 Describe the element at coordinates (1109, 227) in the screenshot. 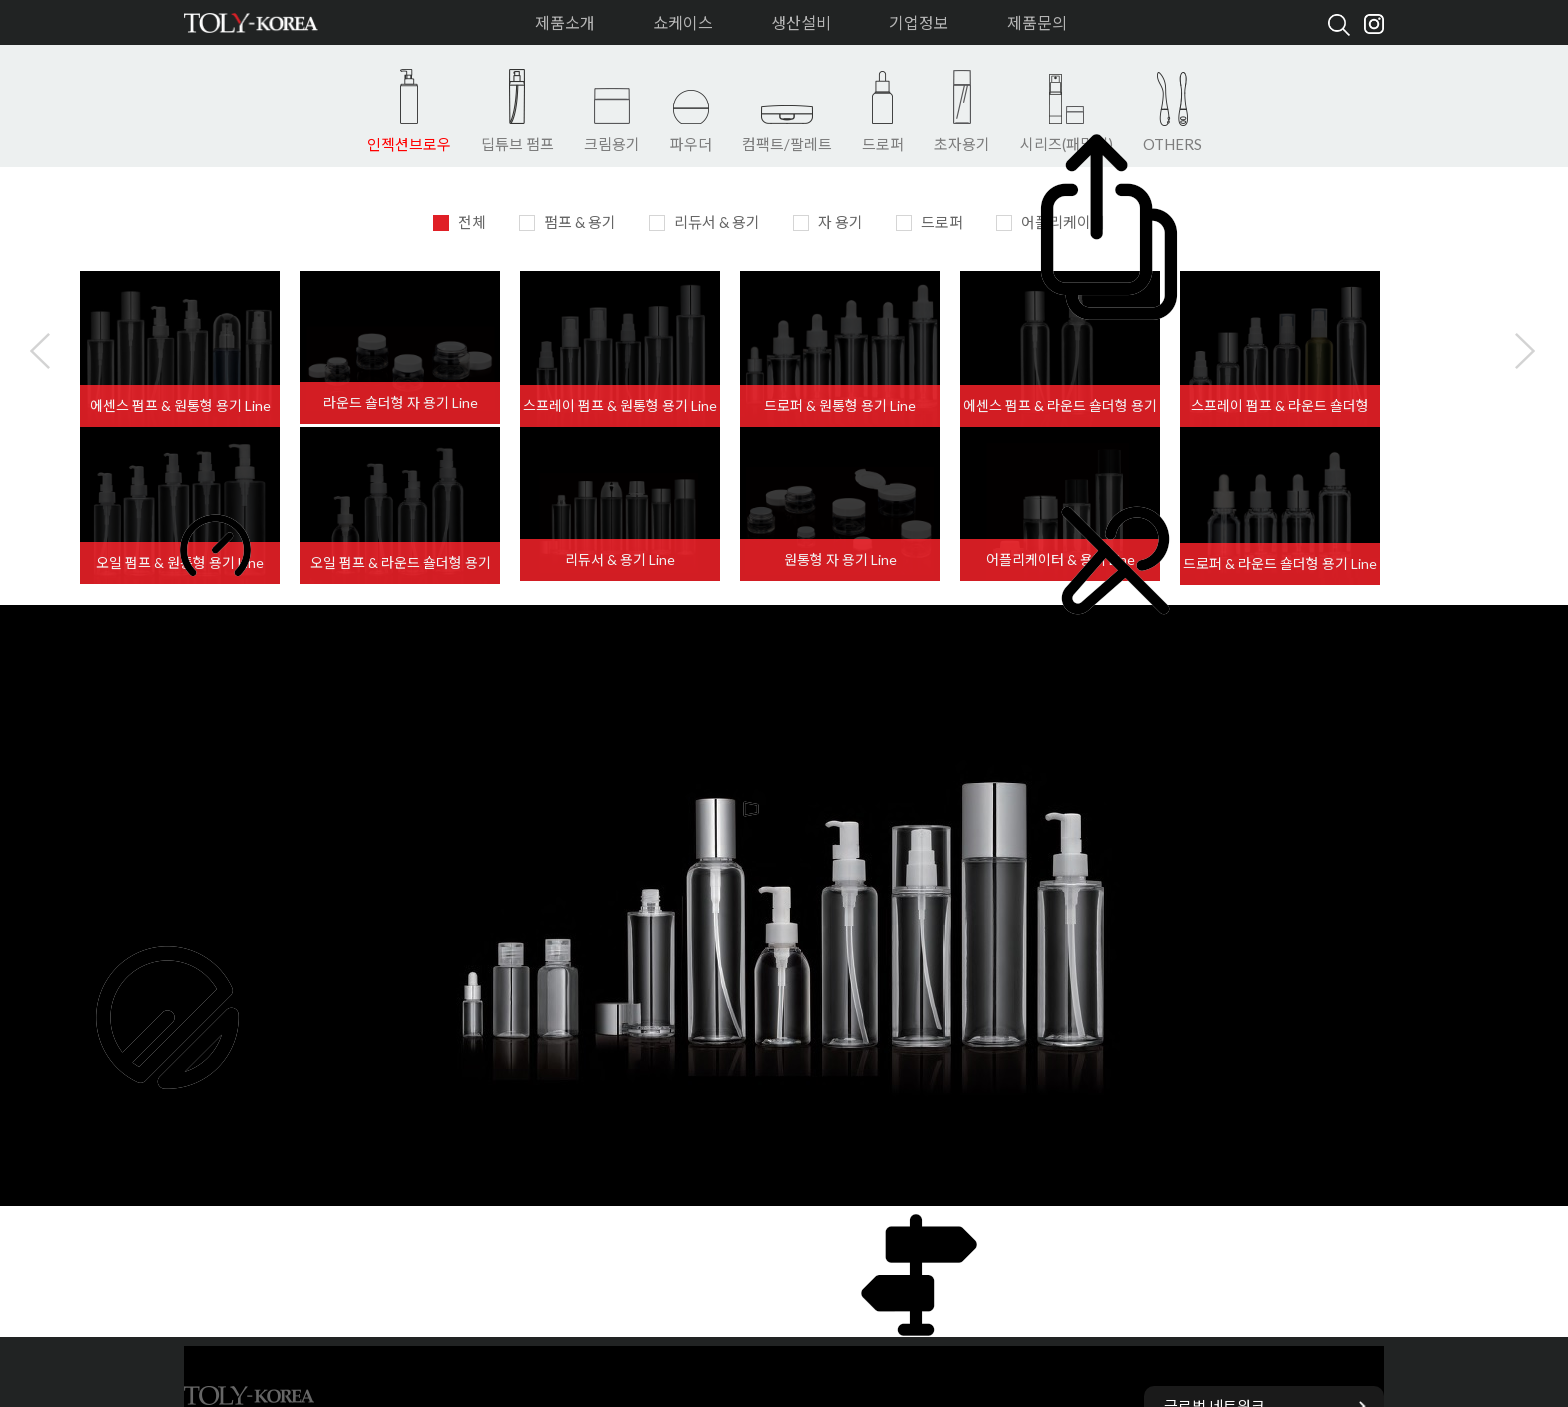

I see `share or export multiple items` at that location.